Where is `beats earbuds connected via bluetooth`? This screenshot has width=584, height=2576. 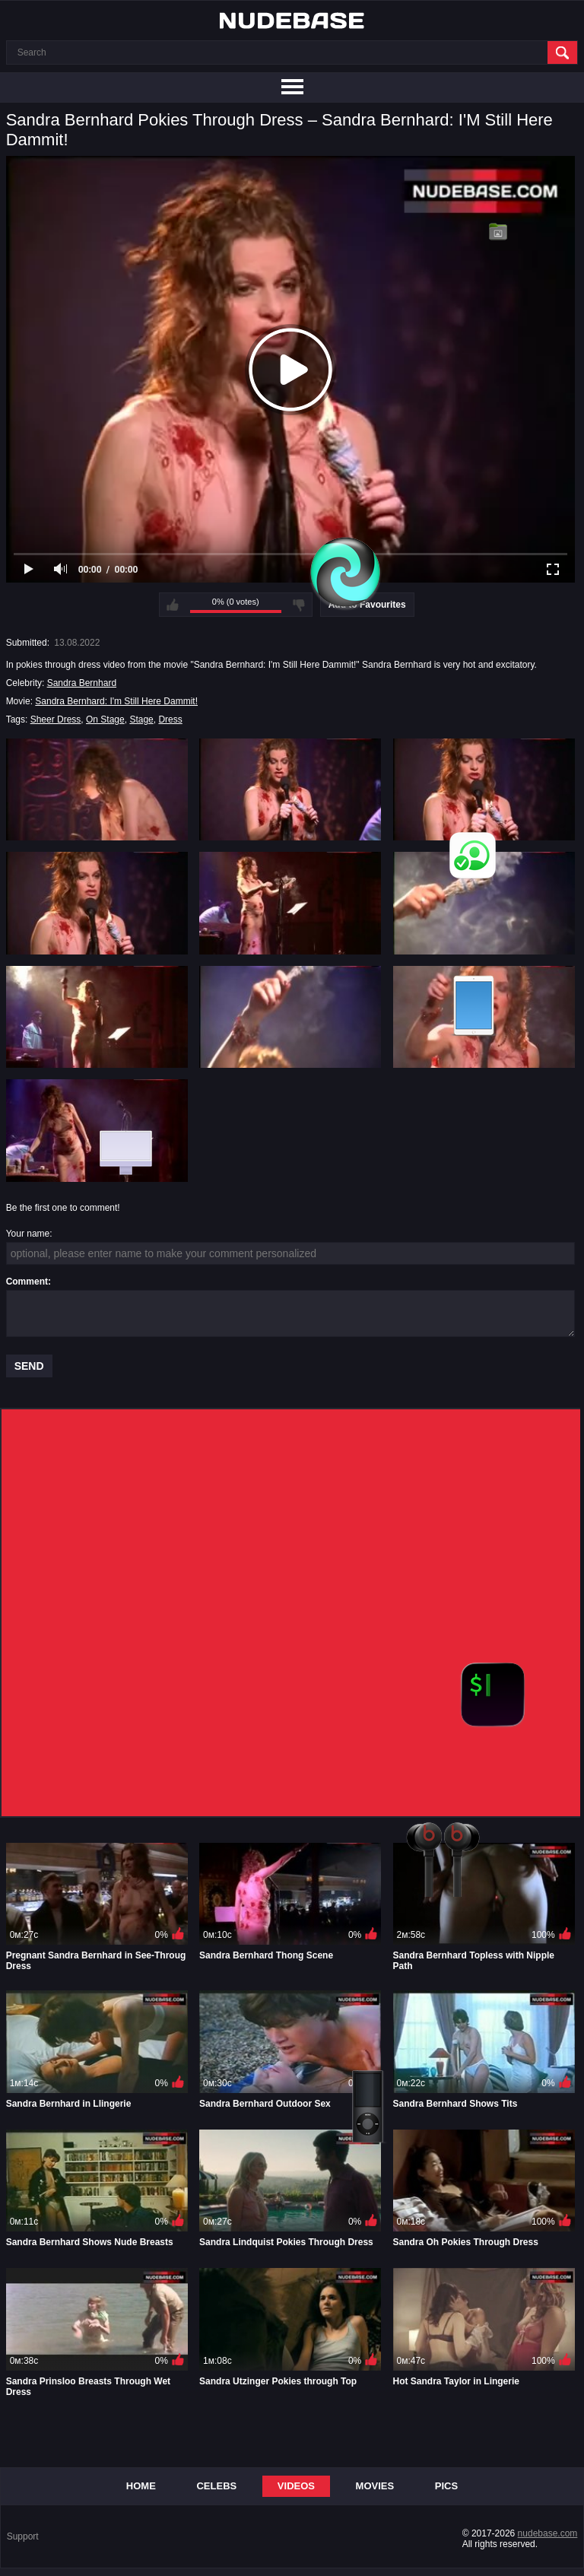
beats earbuds connected via bluetooth is located at coordinates (443, 1856).